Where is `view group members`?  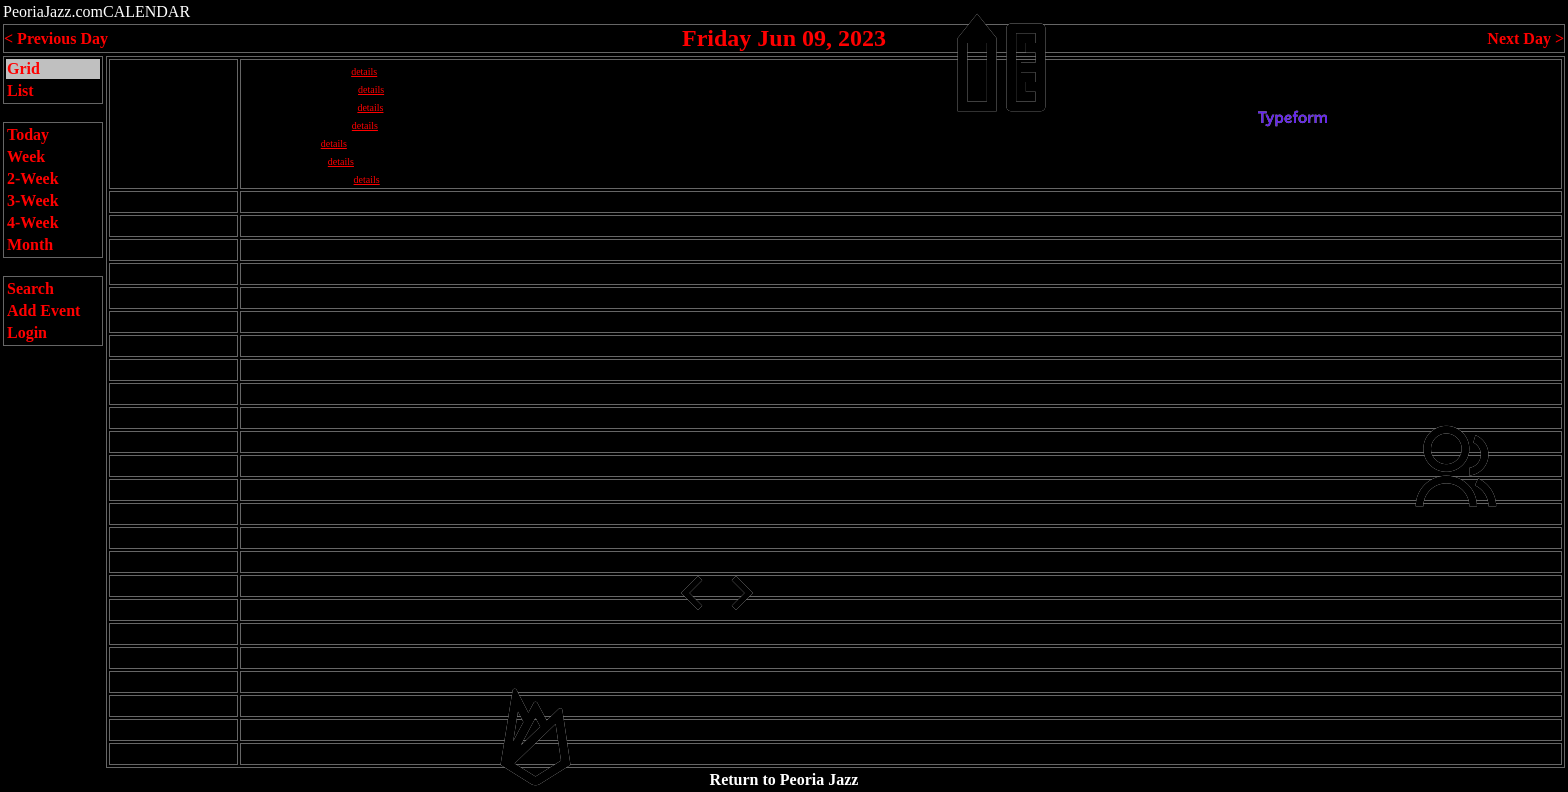
view group members is located at coordinates (1454, 468).